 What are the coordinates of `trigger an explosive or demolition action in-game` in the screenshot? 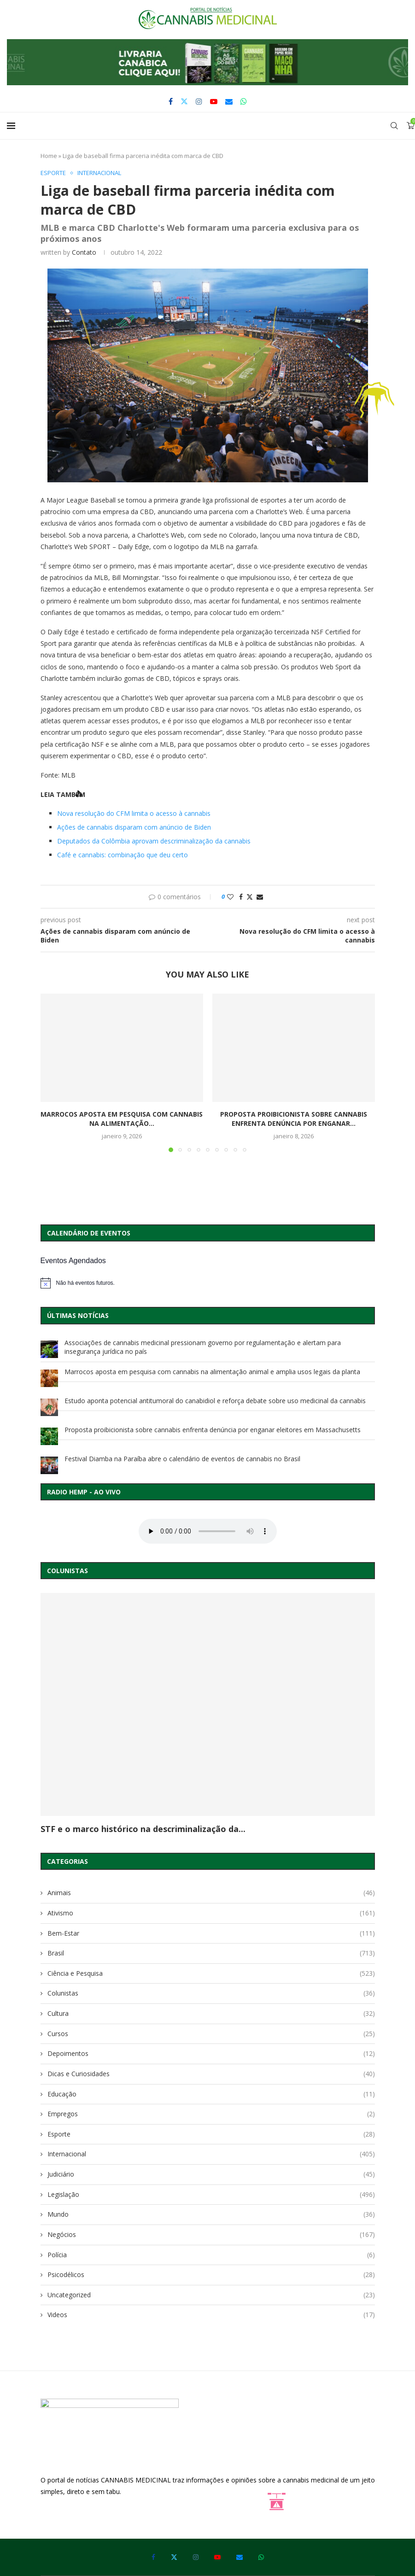 It's located at (276, 2501).